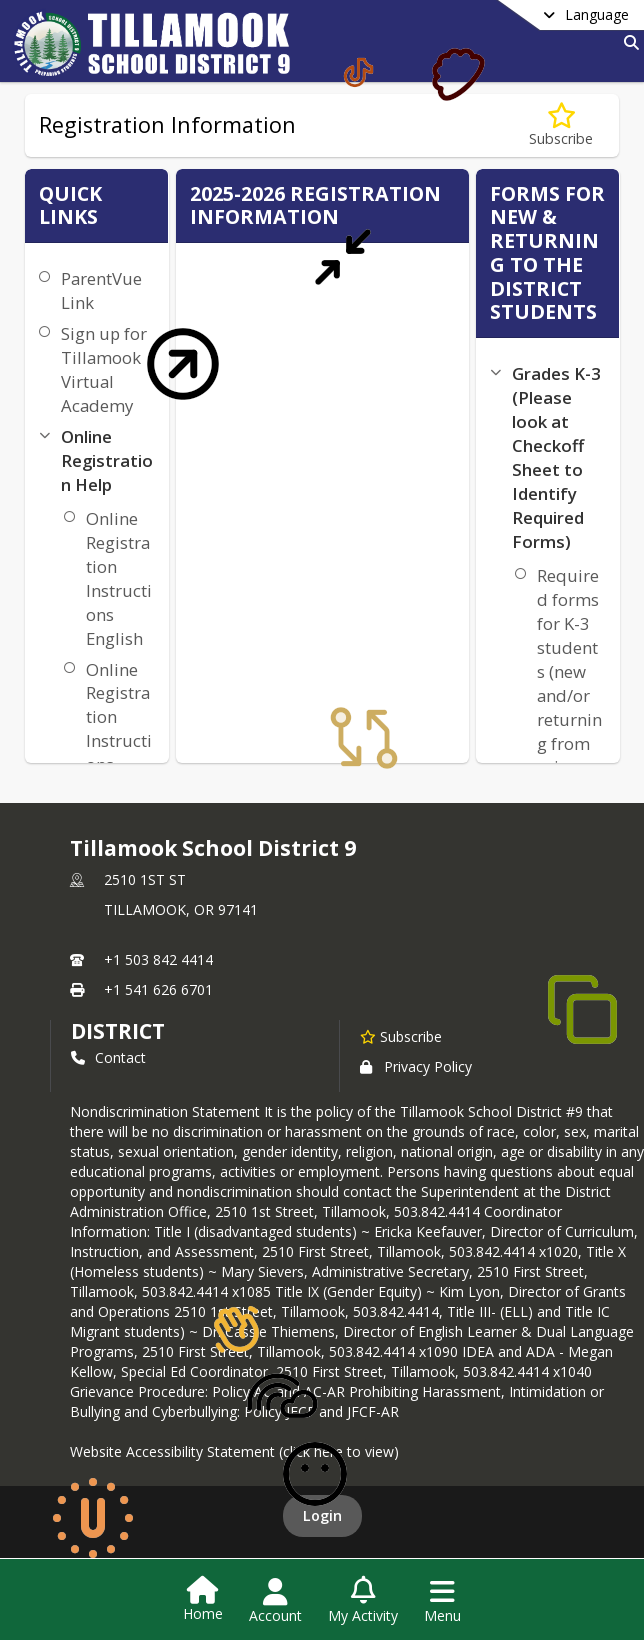 The height and width of the screenshot is (1640, 644). I want to click on indicates a neutral or indifferent reaction, so click(315, 1474).